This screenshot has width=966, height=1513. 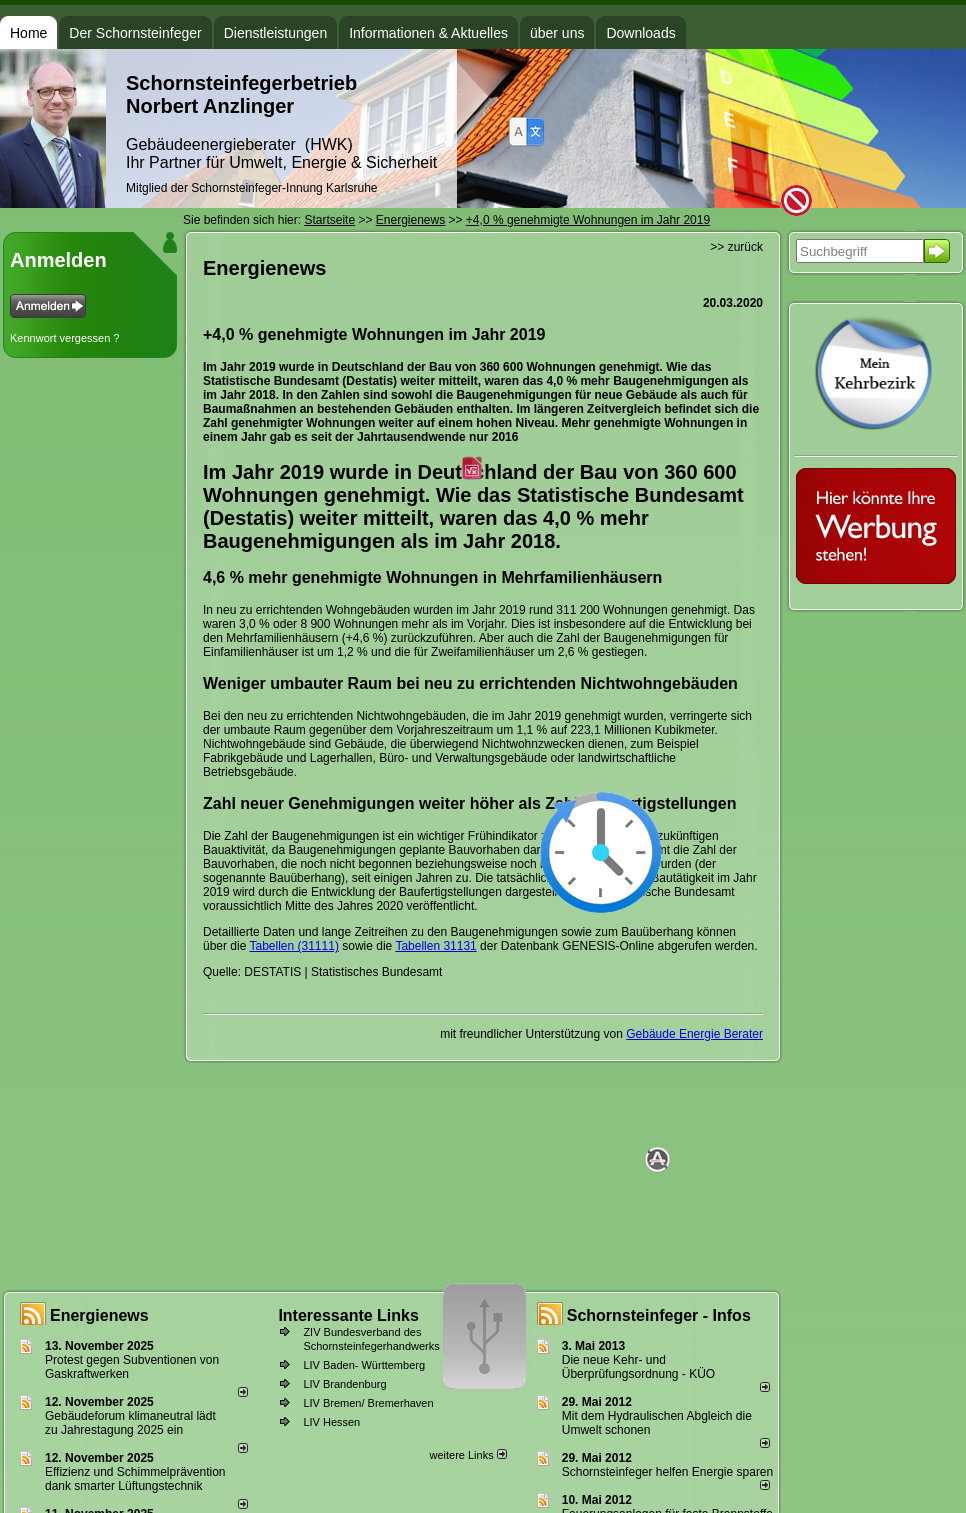 I want to click on open the reservations app, so click(x=602, y=852).